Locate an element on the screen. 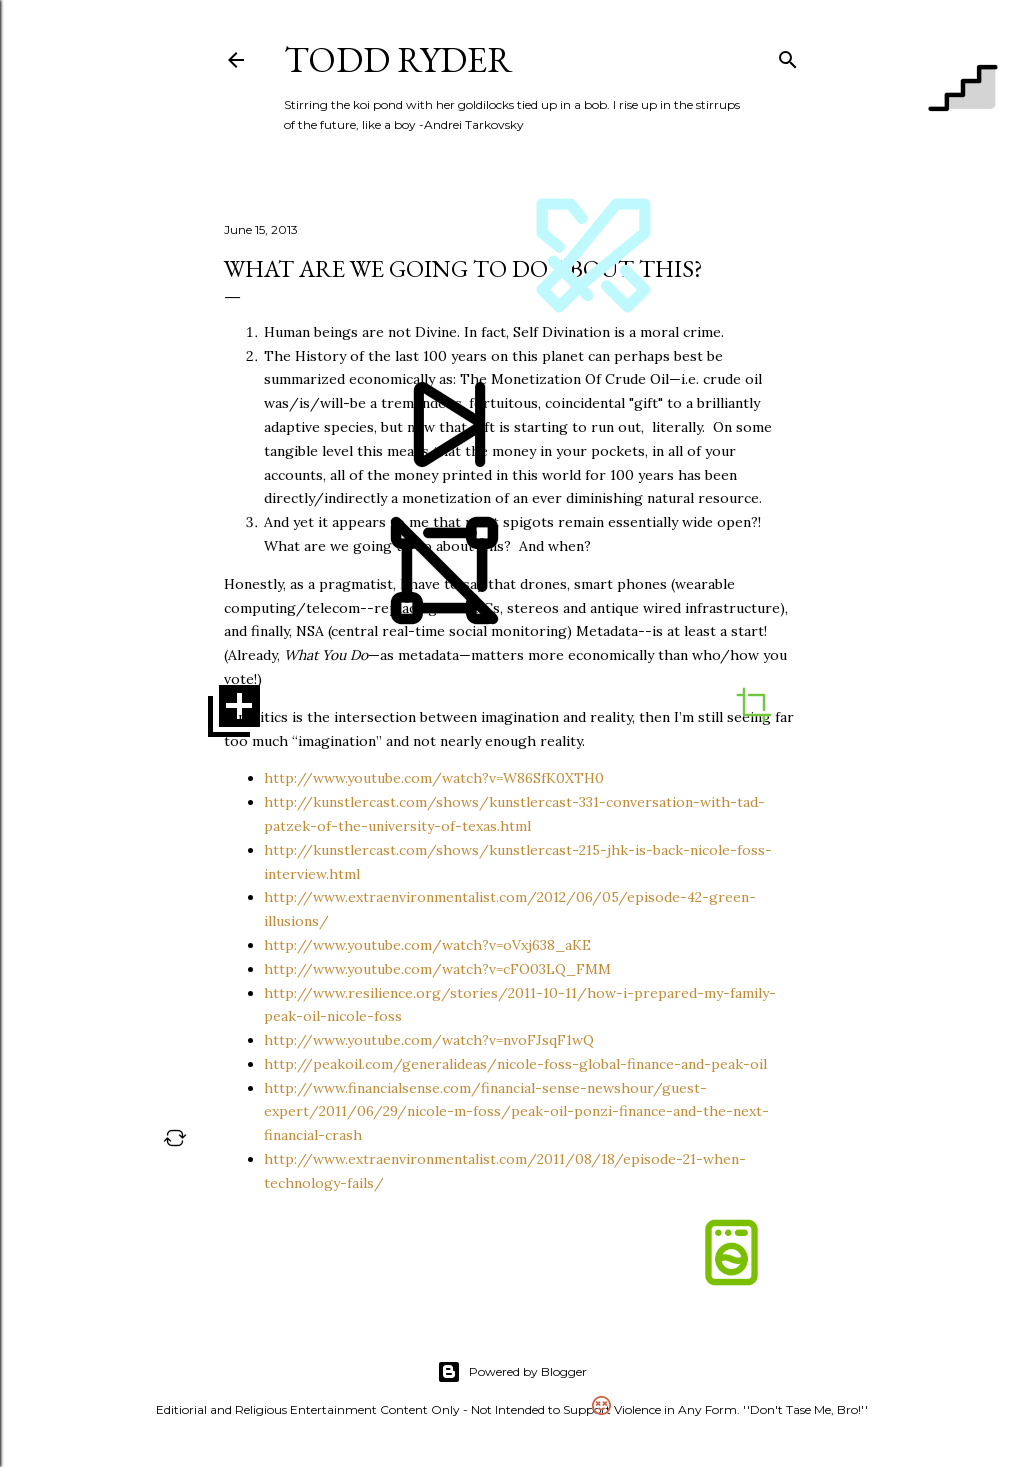 Image resolution: width=1024 pixels, height=1467 pixels. skip to the next track or video is located at coordinates (449, 424).